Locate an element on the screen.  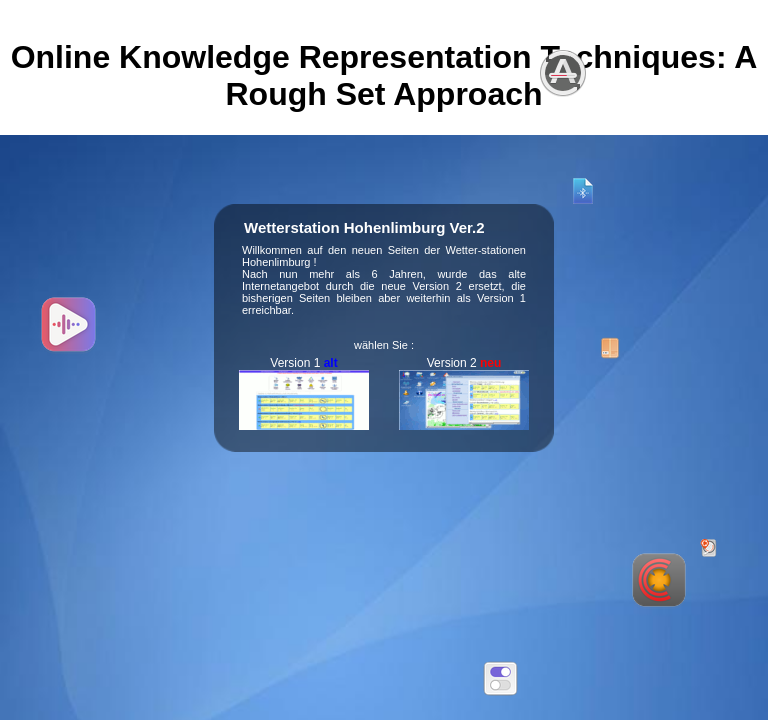
send file via bluetooth is located at coordinates (583, 191).